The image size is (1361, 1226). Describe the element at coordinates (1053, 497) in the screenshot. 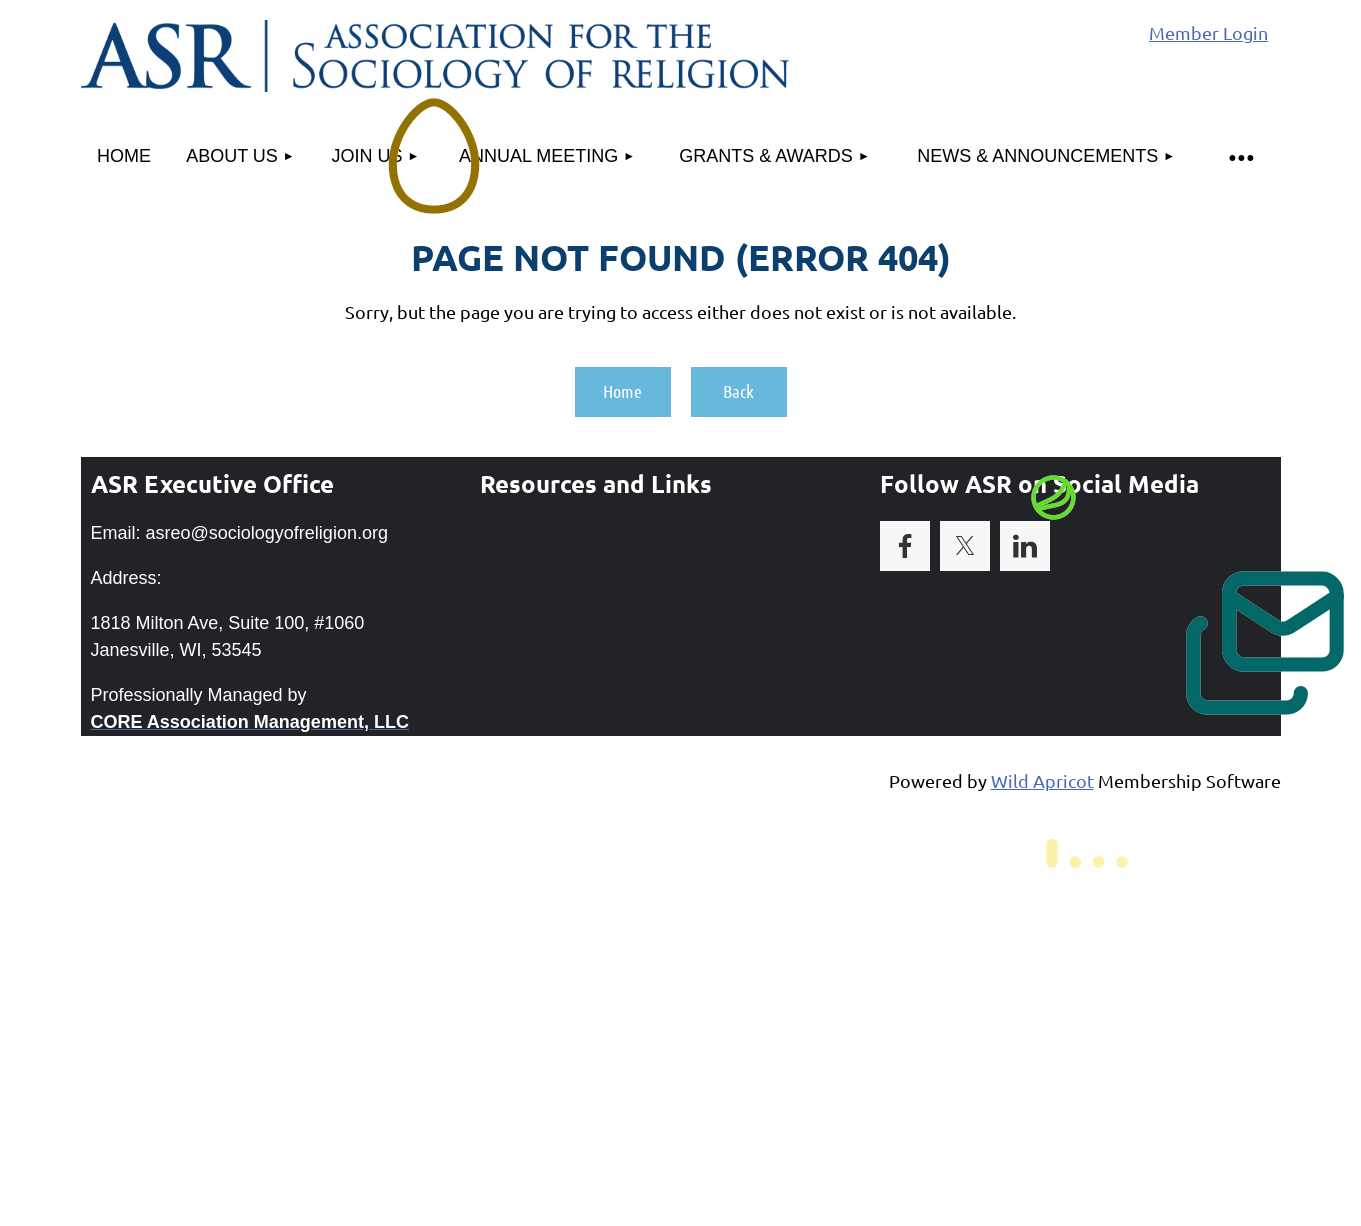

I see `pepsi brand logo` at that location.